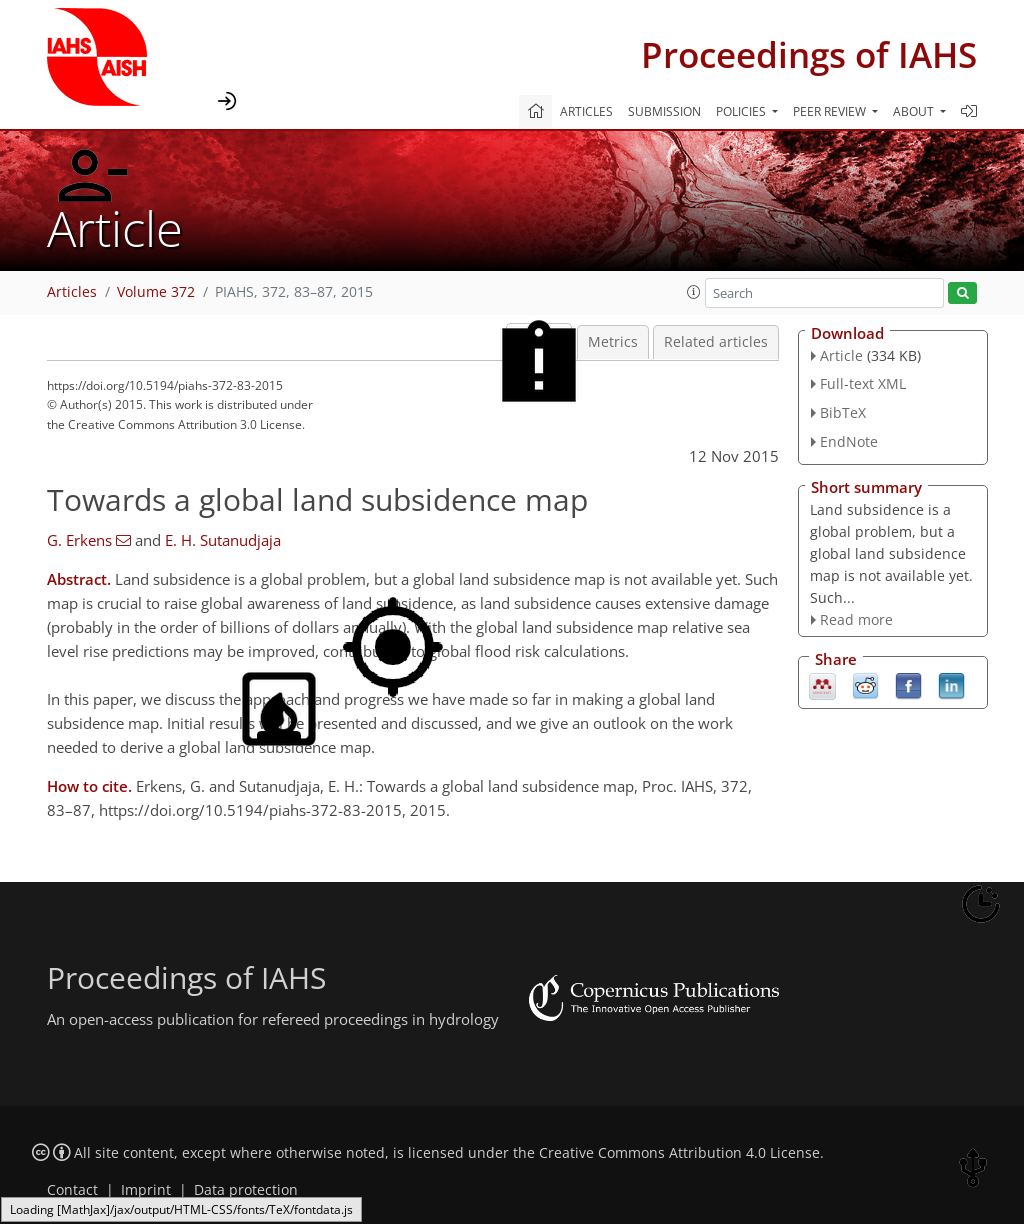 Image resolution: width=1024 pixels, height=1224 pixels. I want to click on access fireplace or heating controls, so click(279, 709).